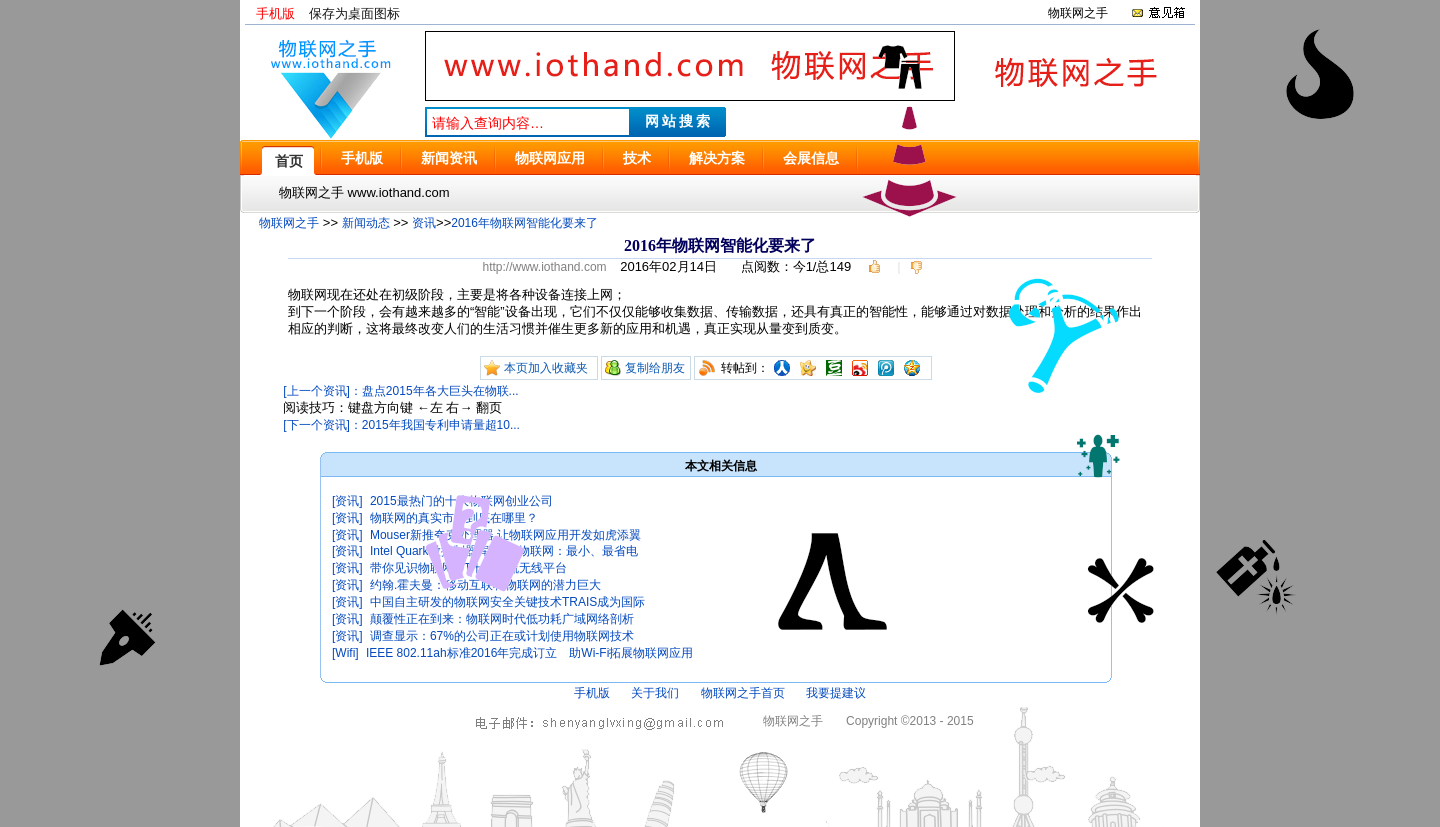 Image resolution: width=1440 pixels, height=827 pixels. What do you see at coordinates (909, 161) in the screenshot?
I see `indicates an area under construction or maintenance` at bounding box center [909, 161].